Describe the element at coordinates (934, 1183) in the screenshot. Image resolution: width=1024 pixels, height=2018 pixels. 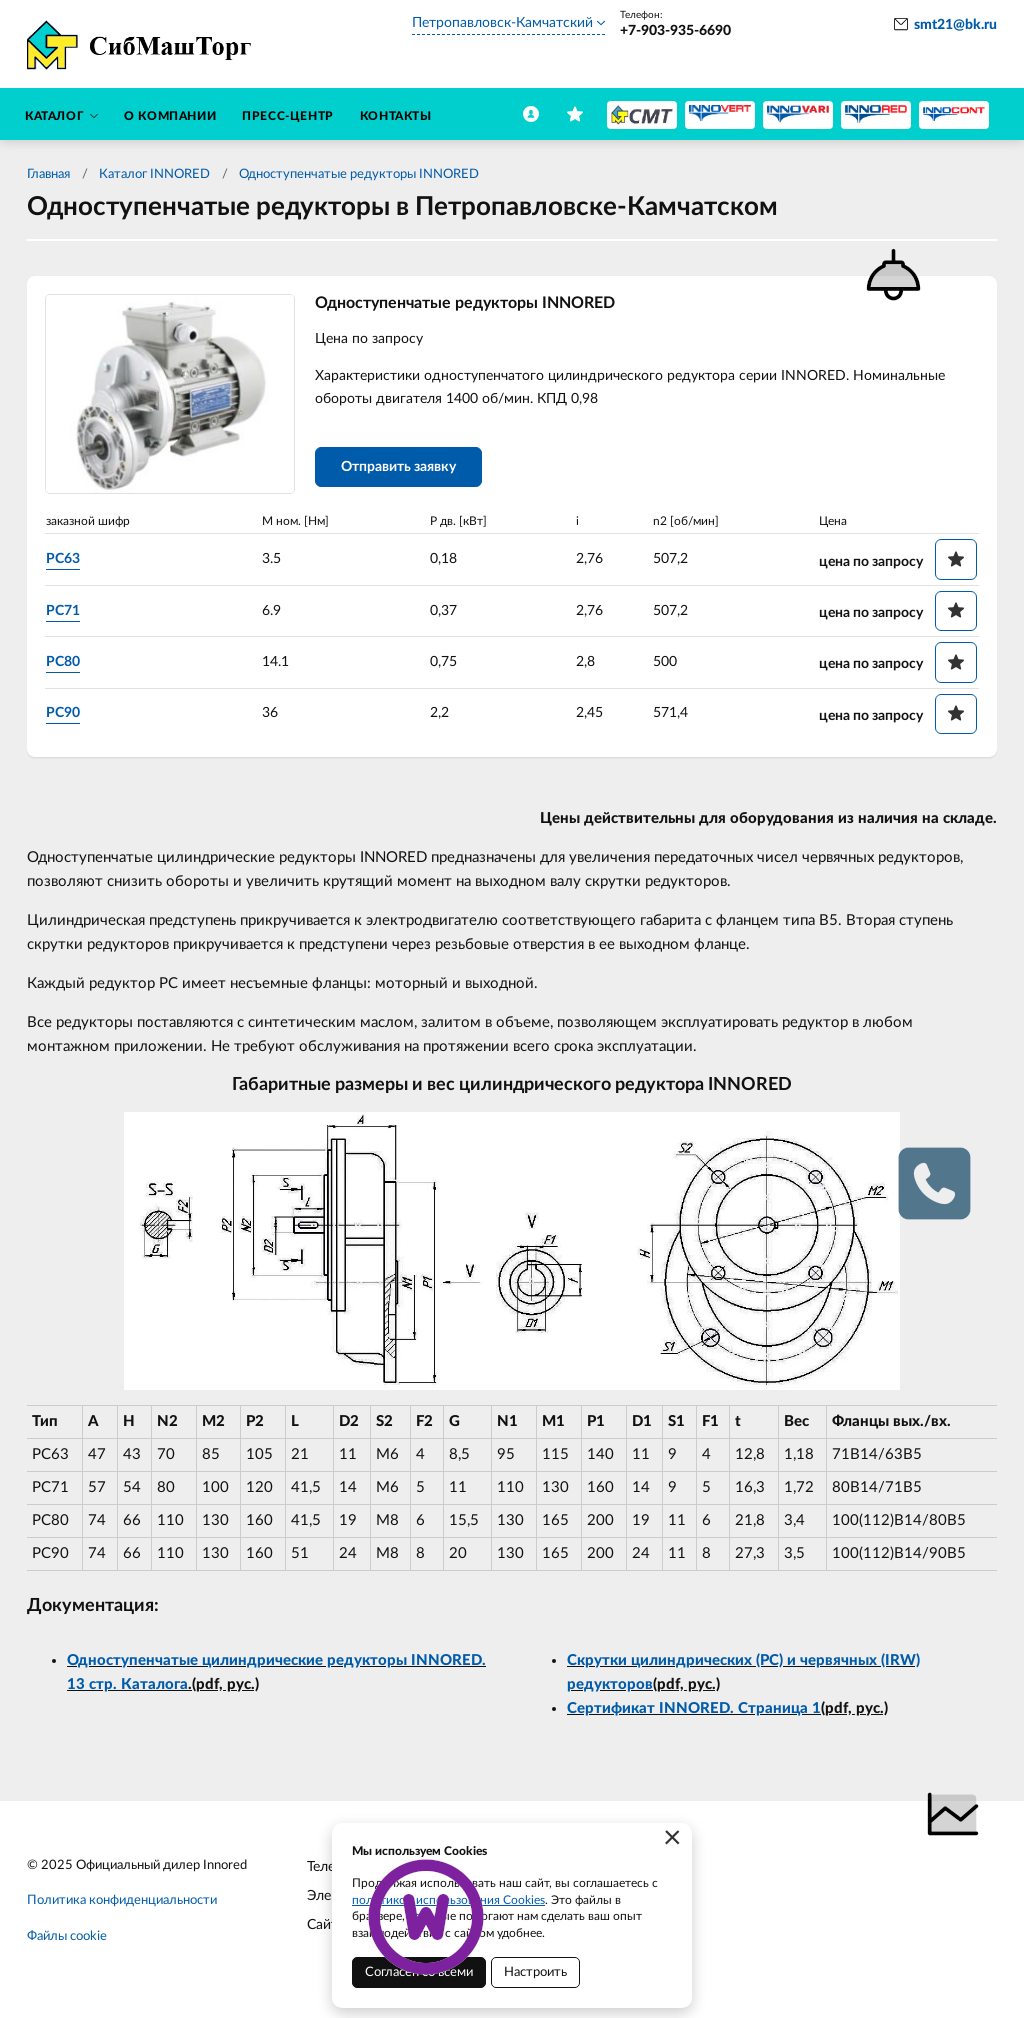
I see `tap to make a phone call` at that location.